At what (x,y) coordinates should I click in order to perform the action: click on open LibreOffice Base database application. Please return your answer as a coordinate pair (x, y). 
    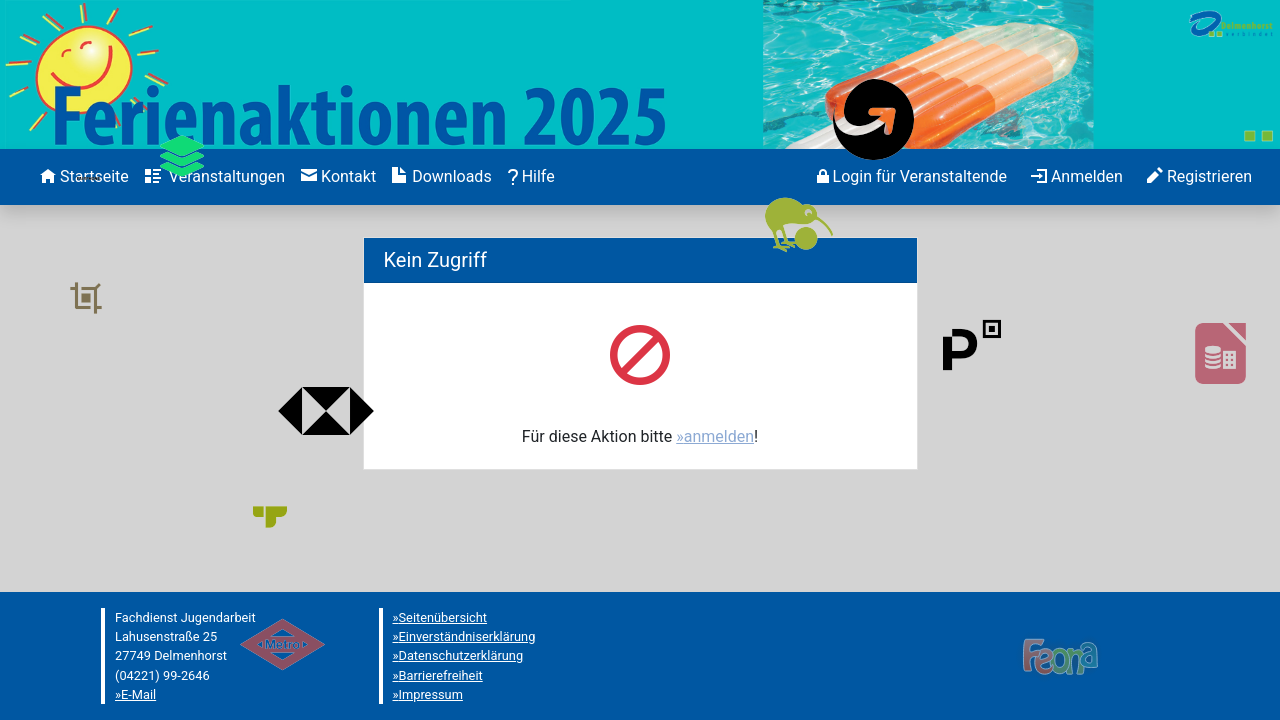
    Looking at the image, I should click on (1220, 353).